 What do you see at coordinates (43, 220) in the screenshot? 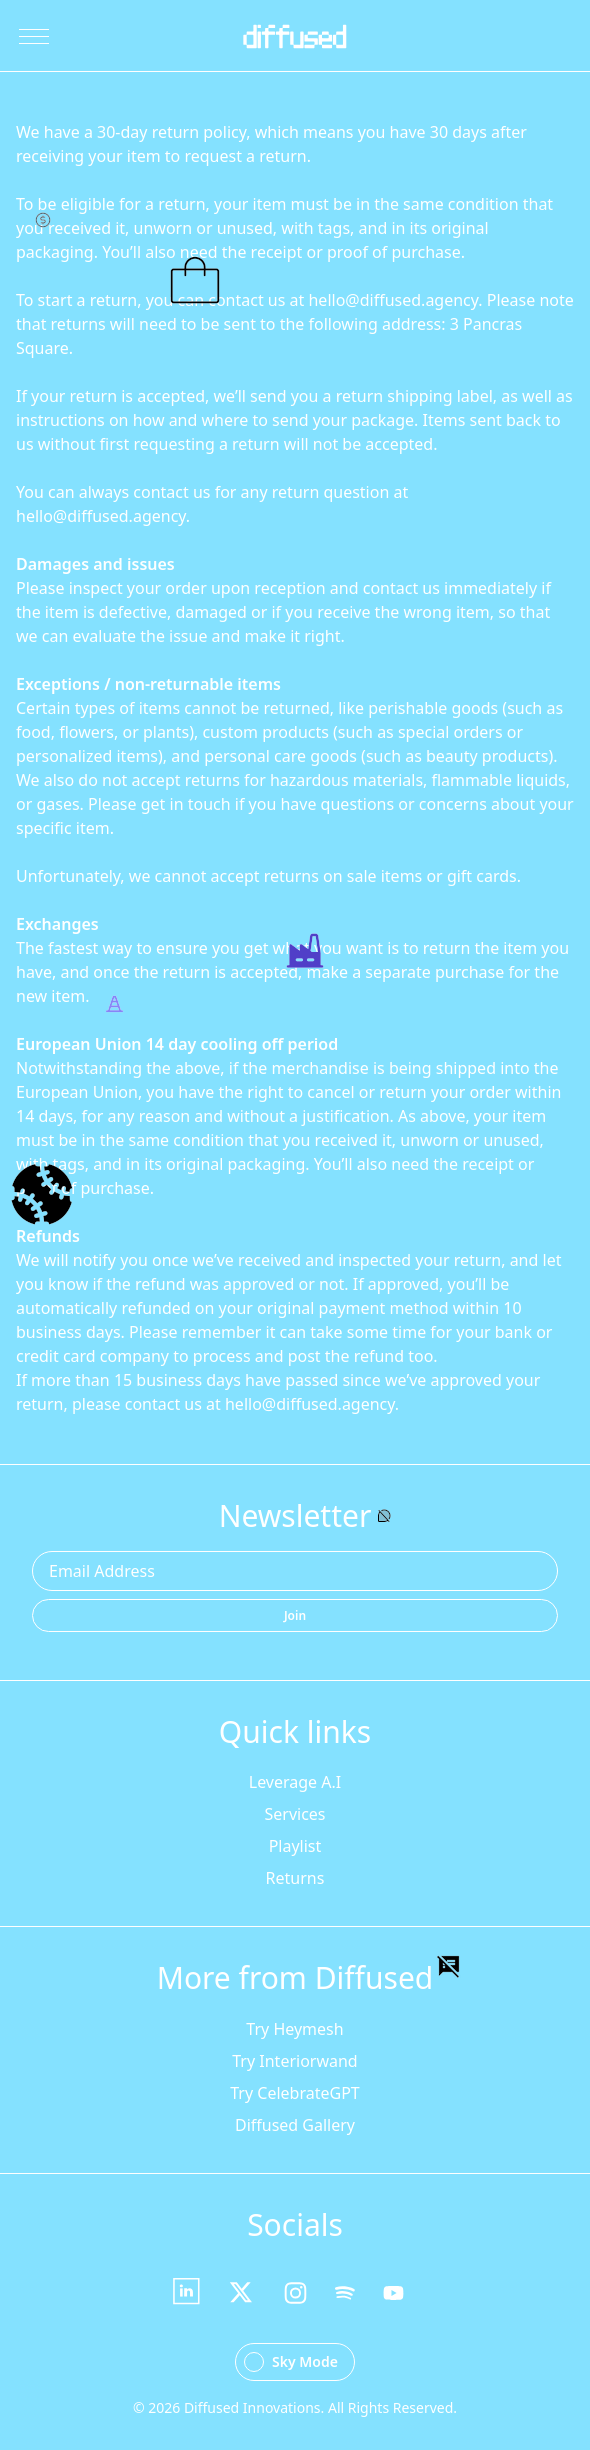
I see `view account balance or financial information` at bounding box center [43, 220].